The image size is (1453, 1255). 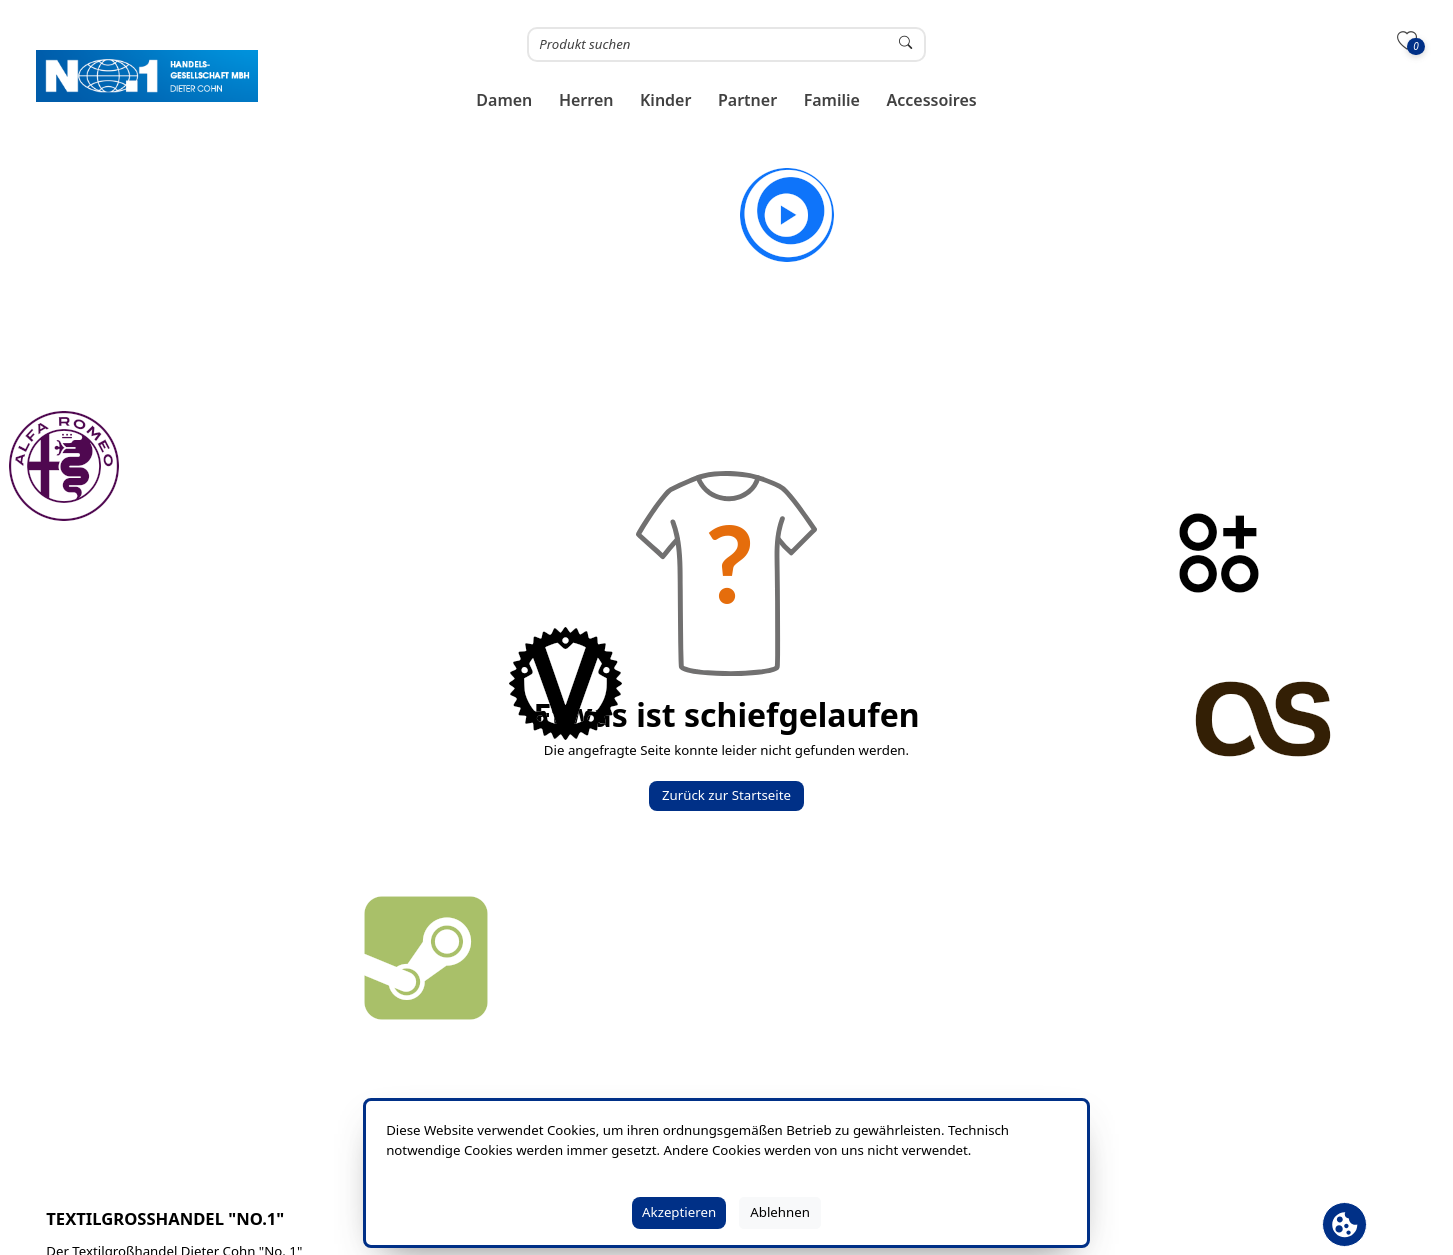 What do you see at coordinates (64, 466) in the screenshot?
I see `Alfa Romeo brand logo` at bounding box center [64, 466].